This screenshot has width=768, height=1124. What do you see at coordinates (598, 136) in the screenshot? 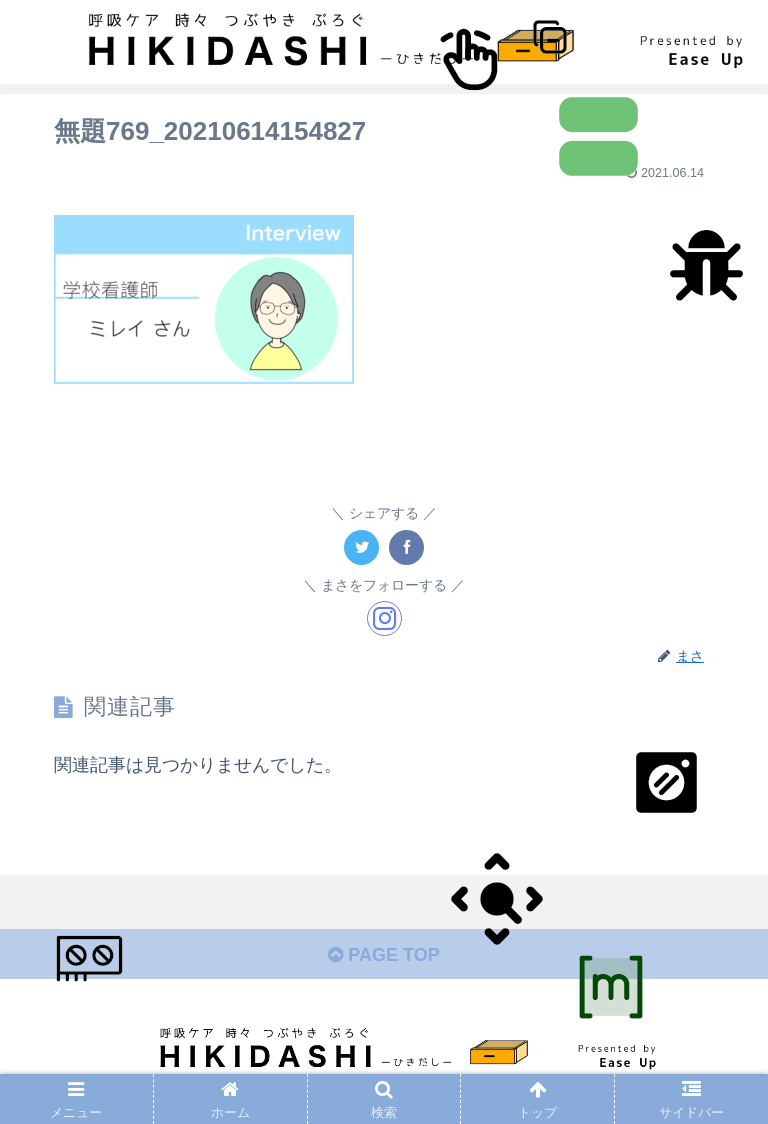
I see `switch to list view` at bounding box center [598, 136].